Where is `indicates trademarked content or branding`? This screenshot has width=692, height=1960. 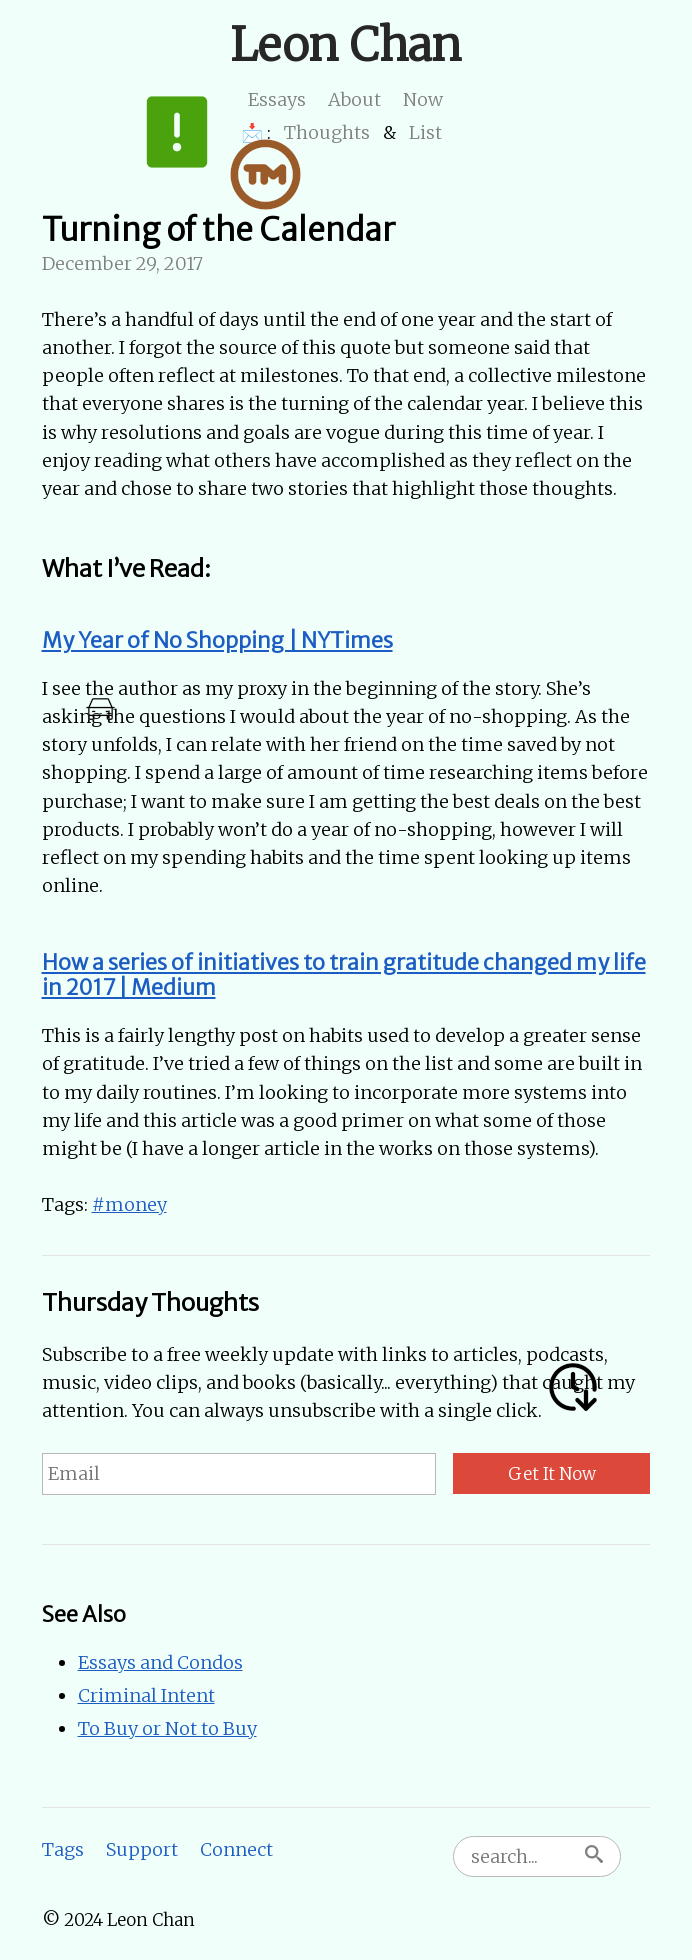
indicates trademarked content or branding is located at coordinates (265, 174).